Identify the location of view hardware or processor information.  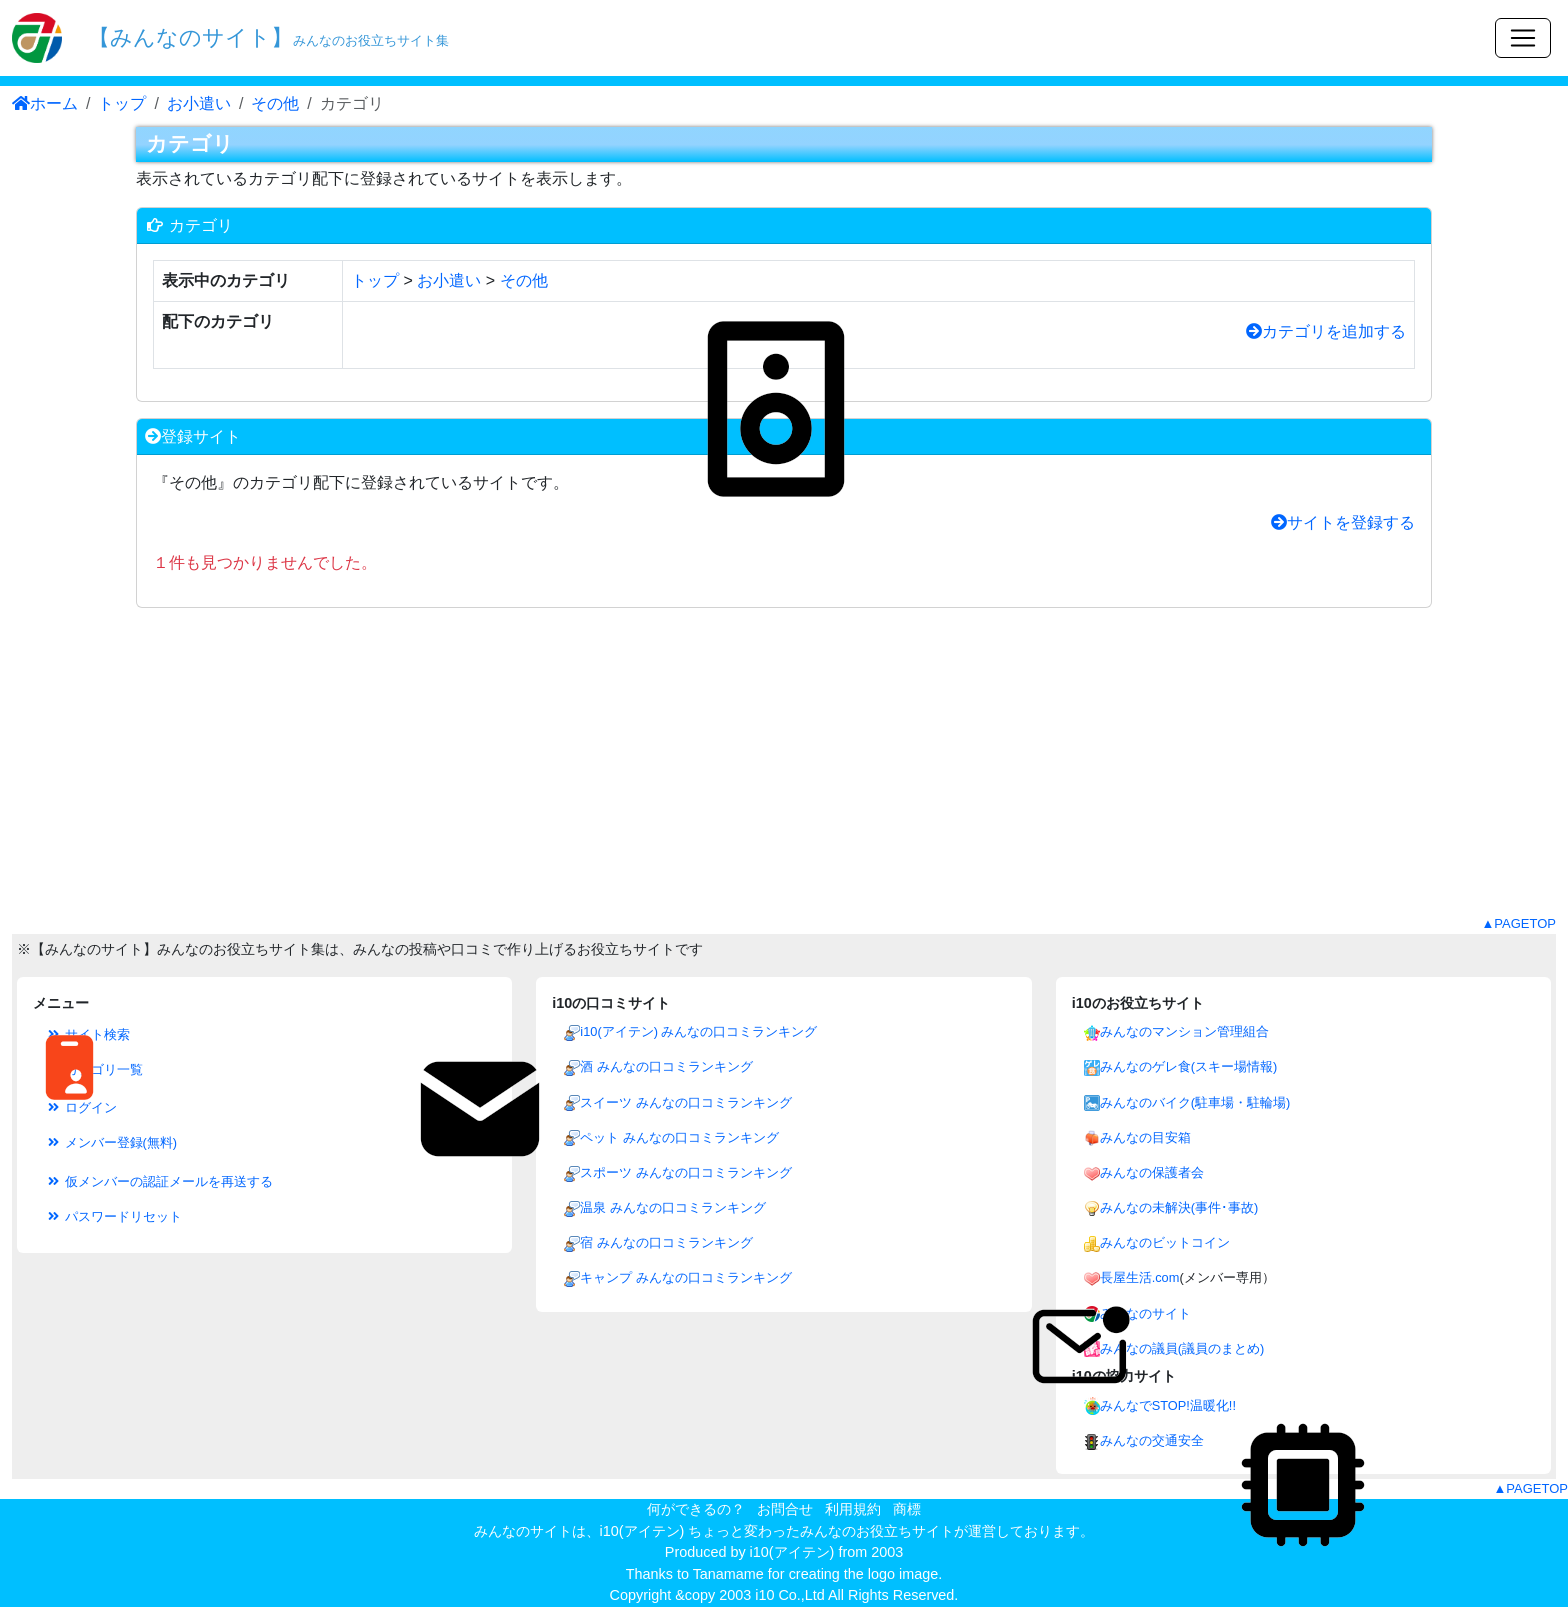
(1303, 1485).